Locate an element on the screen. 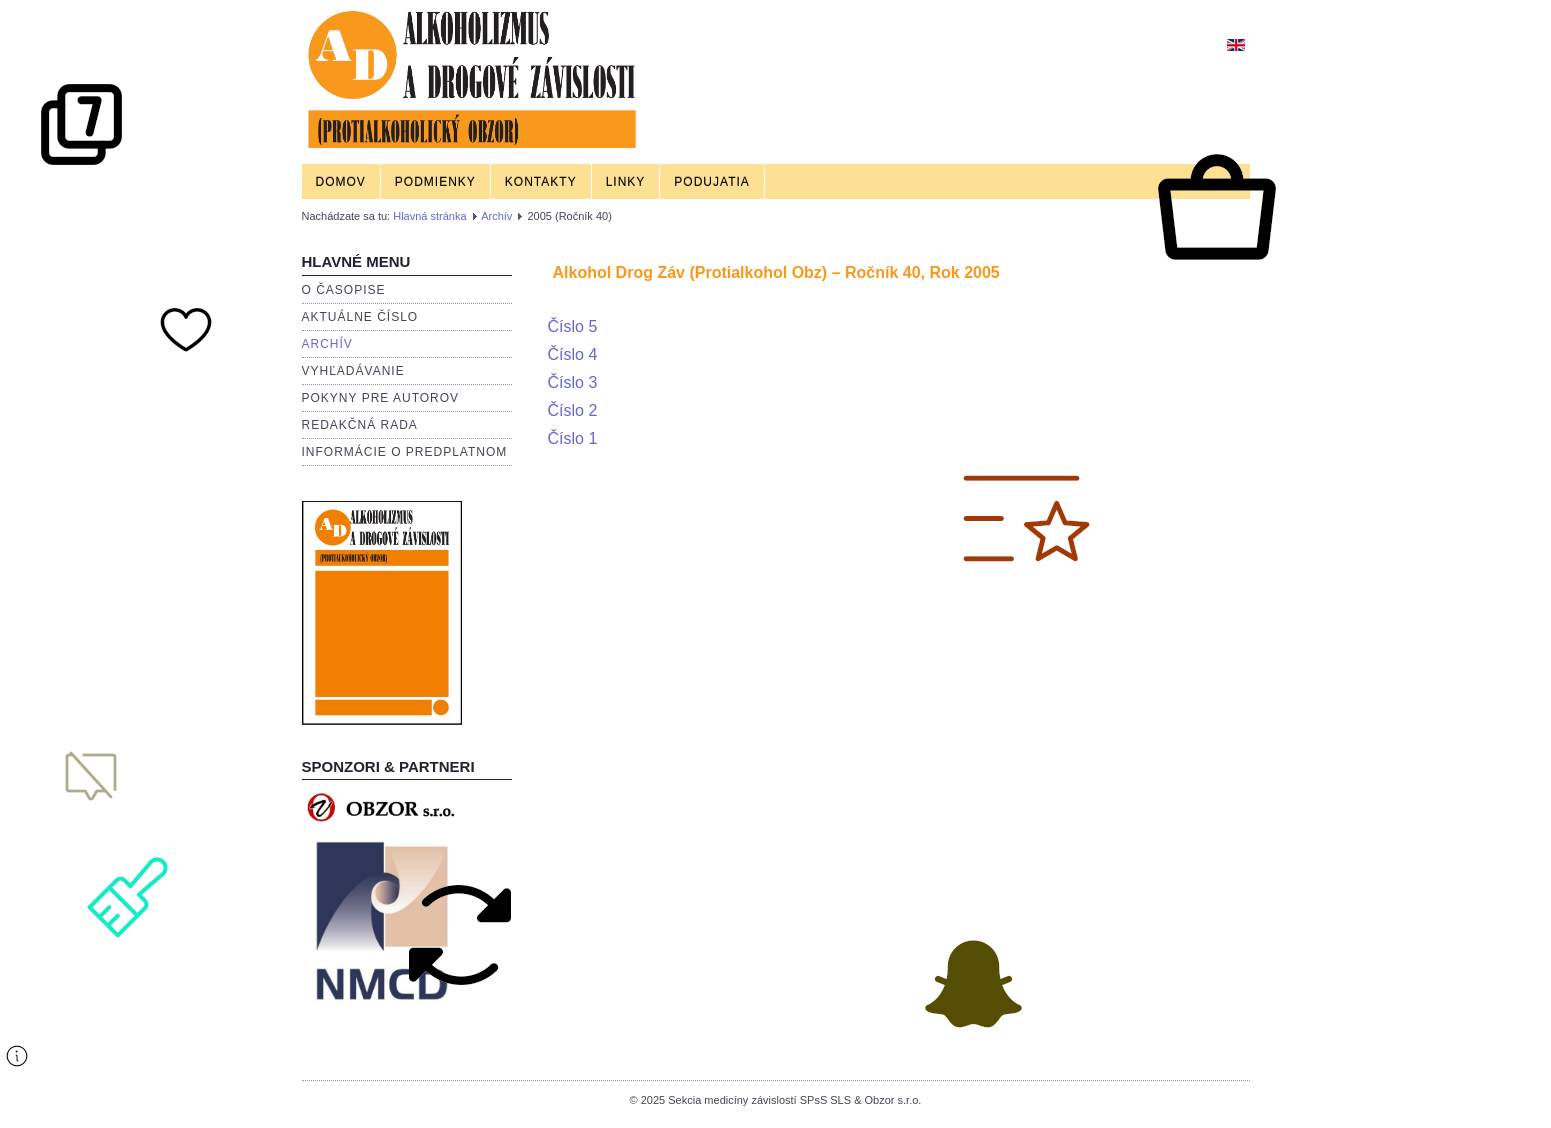 This screenshot has height=1128, width=1551. mute or disable chat notifications is located at coordinates (91, 775).